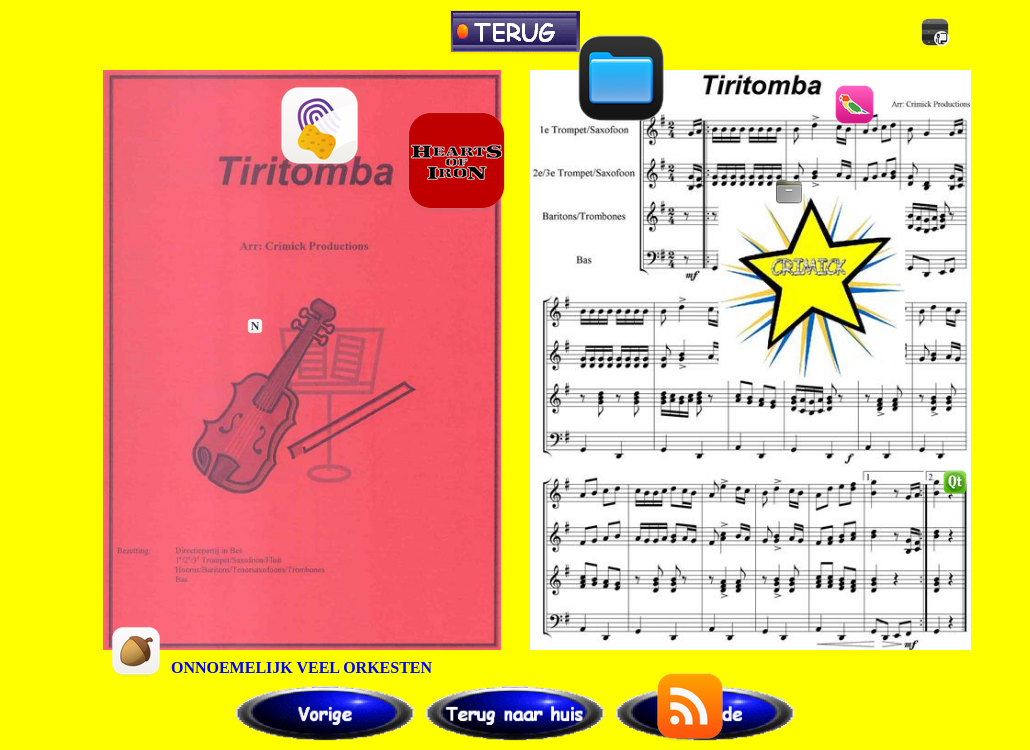 The width and height of the screenshot is (1030, 750). Describe the element at coordinates (621, 78) in the screenshot. I see `open the files app` at that location.